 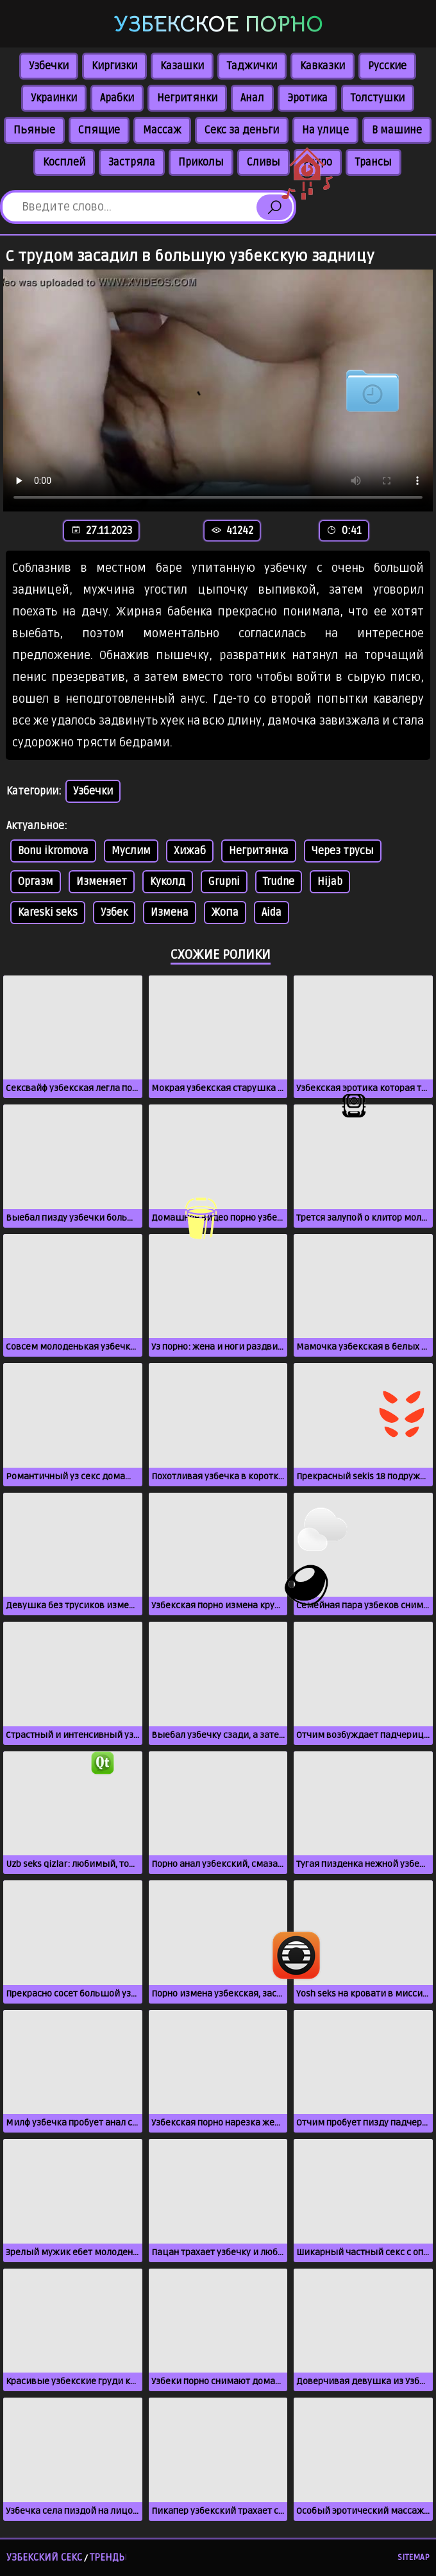 What do you see at coordinates (296, 1955) in the screenshot?
I see `launch aperture desk job game` at bounding box center [296, 1955].